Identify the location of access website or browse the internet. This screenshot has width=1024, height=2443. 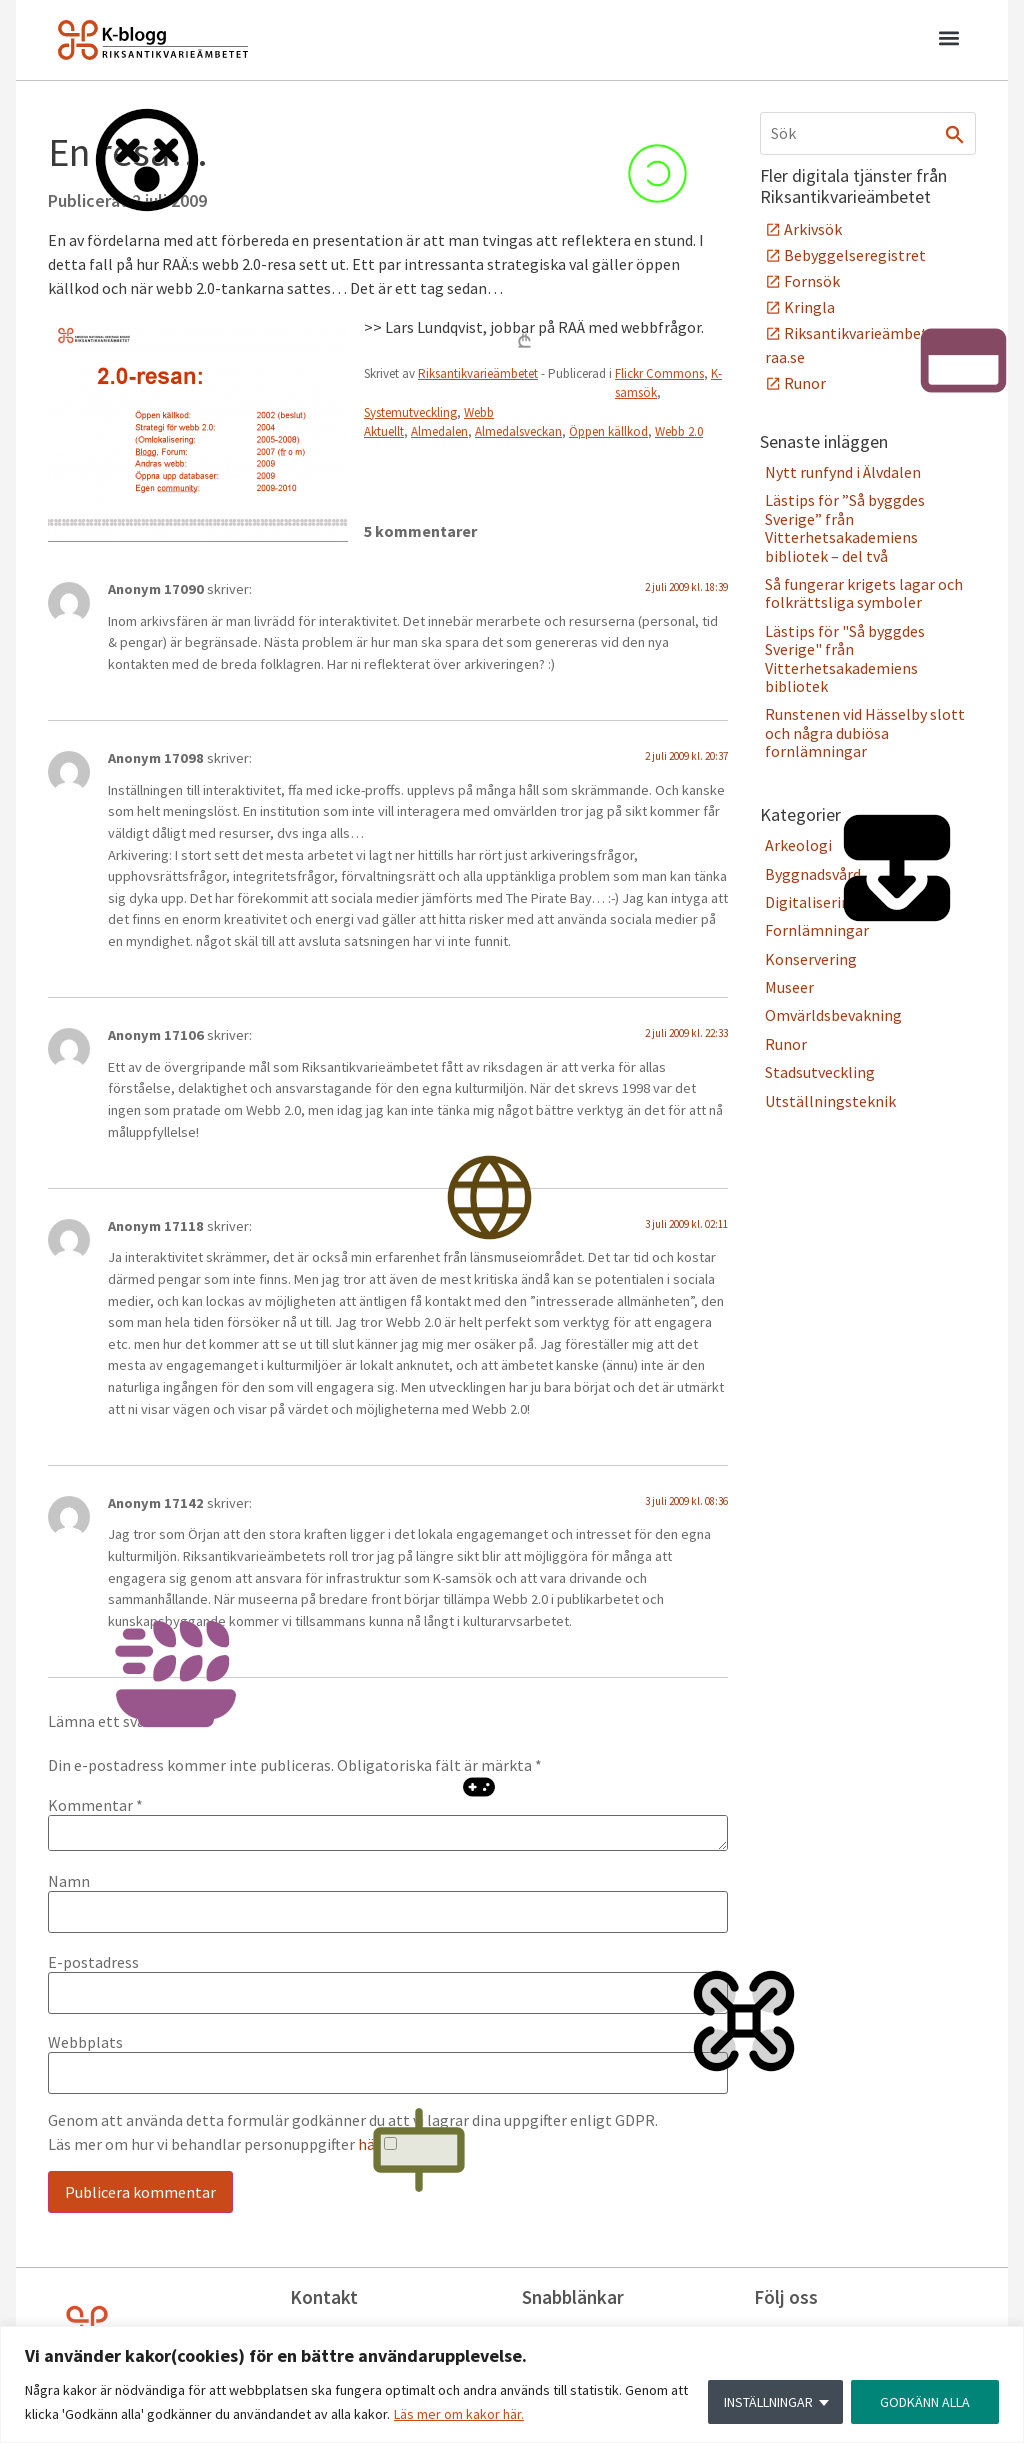
(489, 1197).